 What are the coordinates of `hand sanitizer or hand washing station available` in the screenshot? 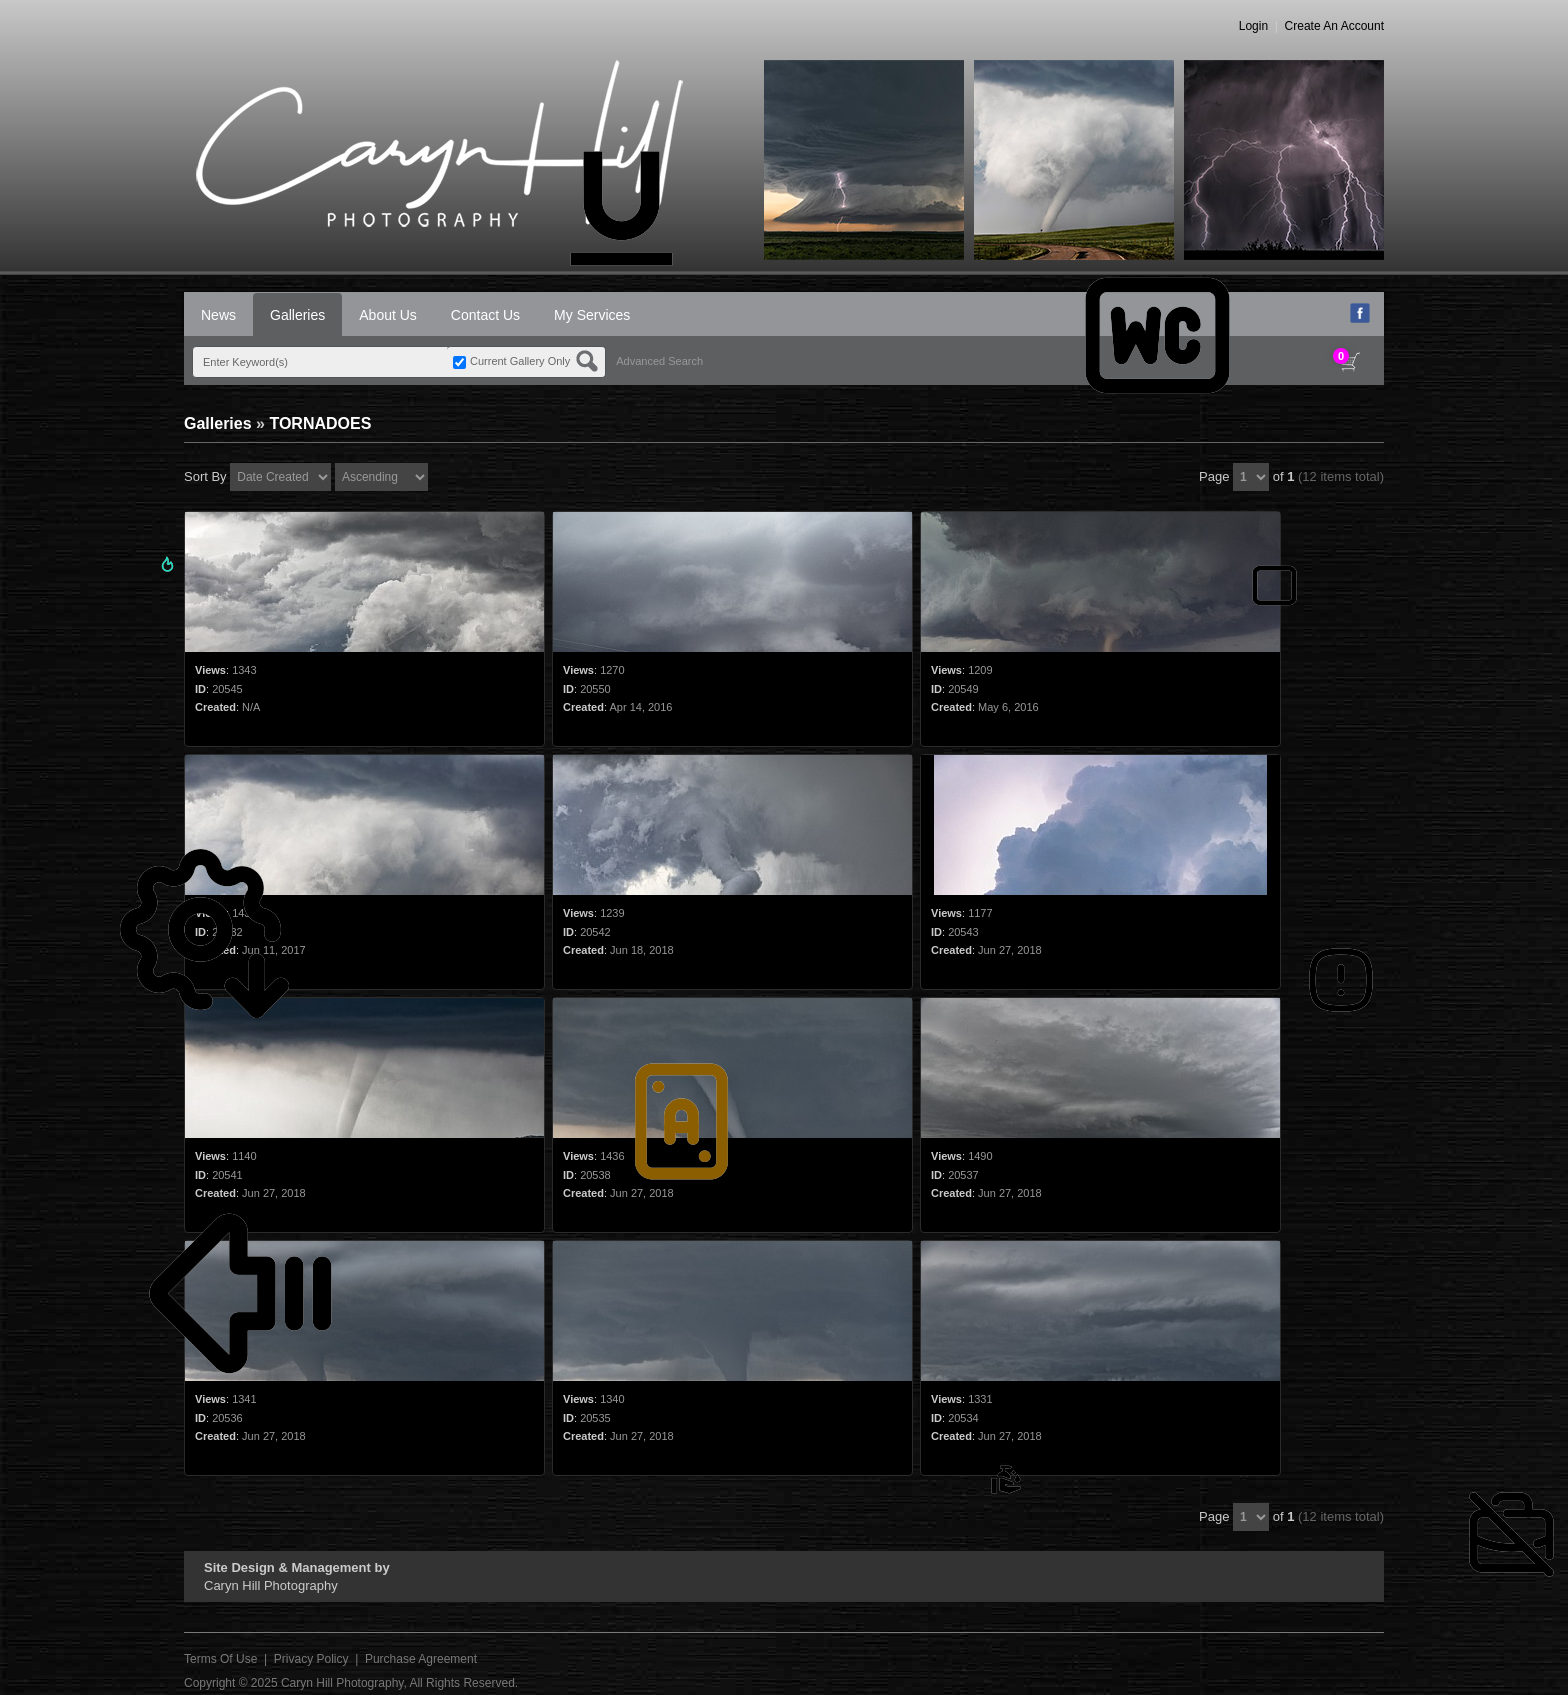 It's located at (1006, 1479).